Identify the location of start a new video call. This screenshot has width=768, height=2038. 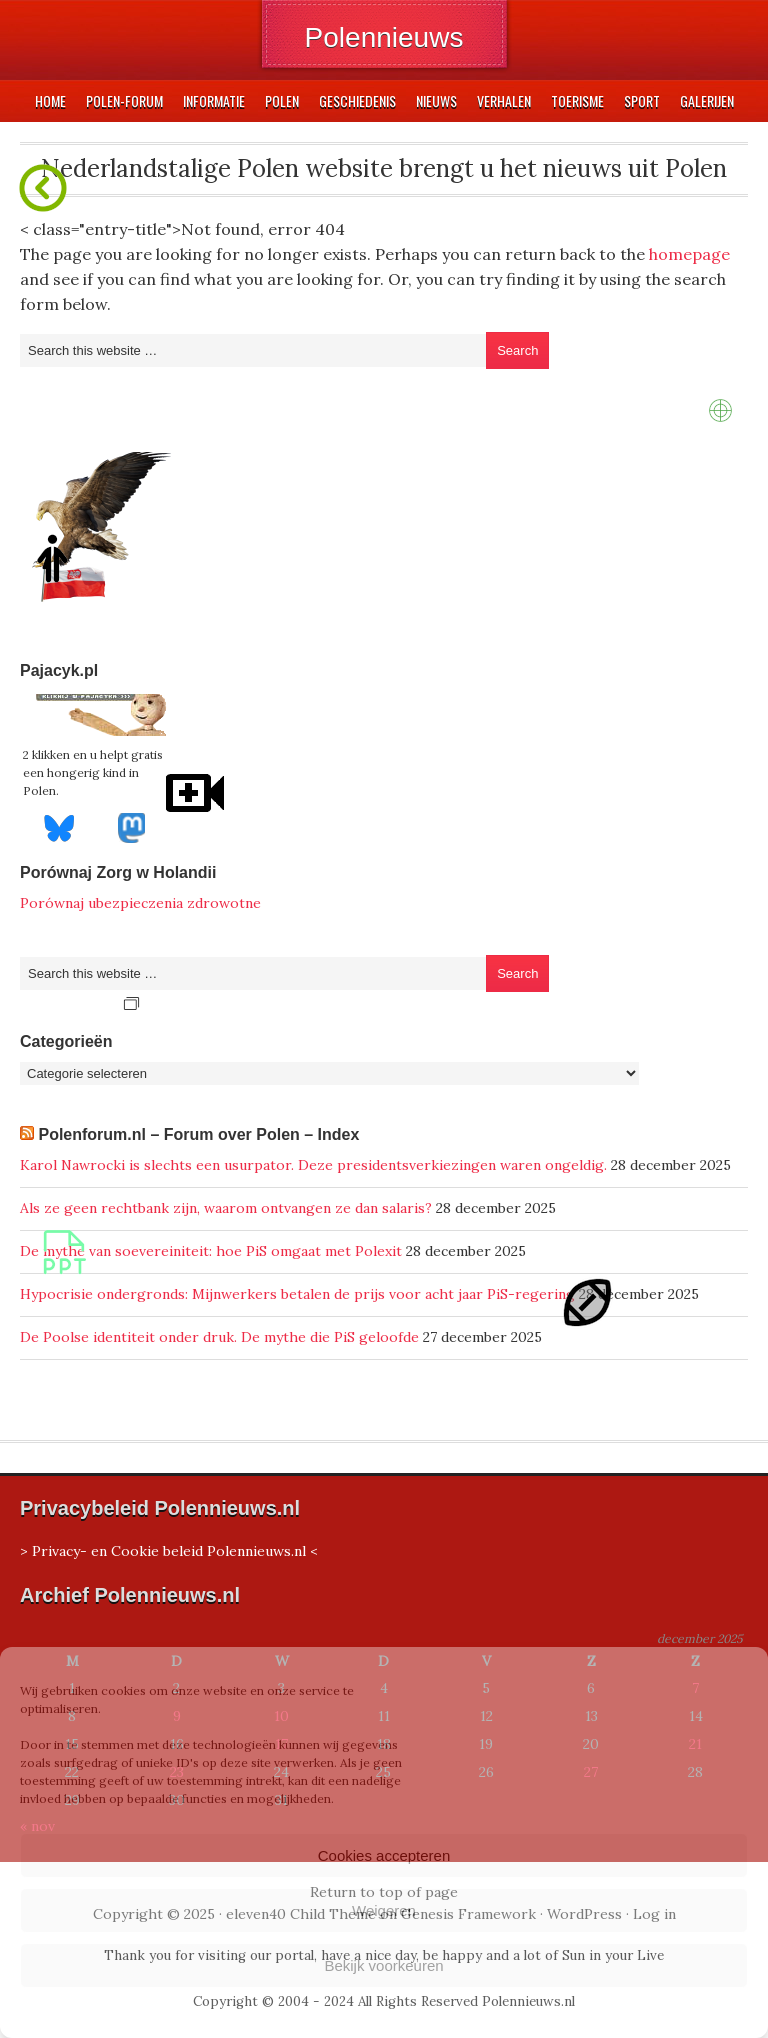
(195, 793).